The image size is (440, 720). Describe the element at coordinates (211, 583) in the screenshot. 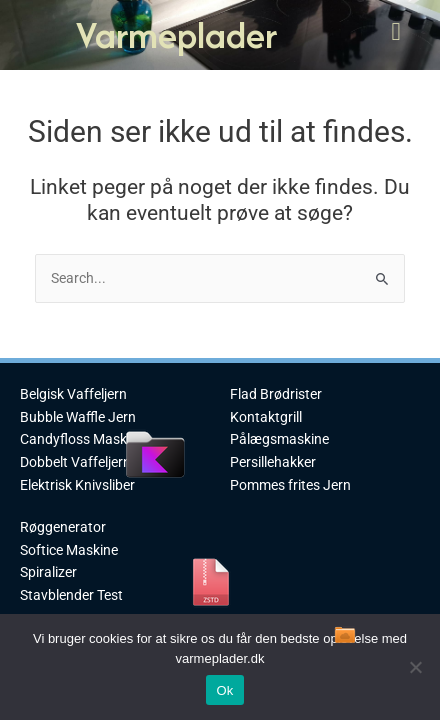

I see `a zstd-compressed tar archive file` at that location.